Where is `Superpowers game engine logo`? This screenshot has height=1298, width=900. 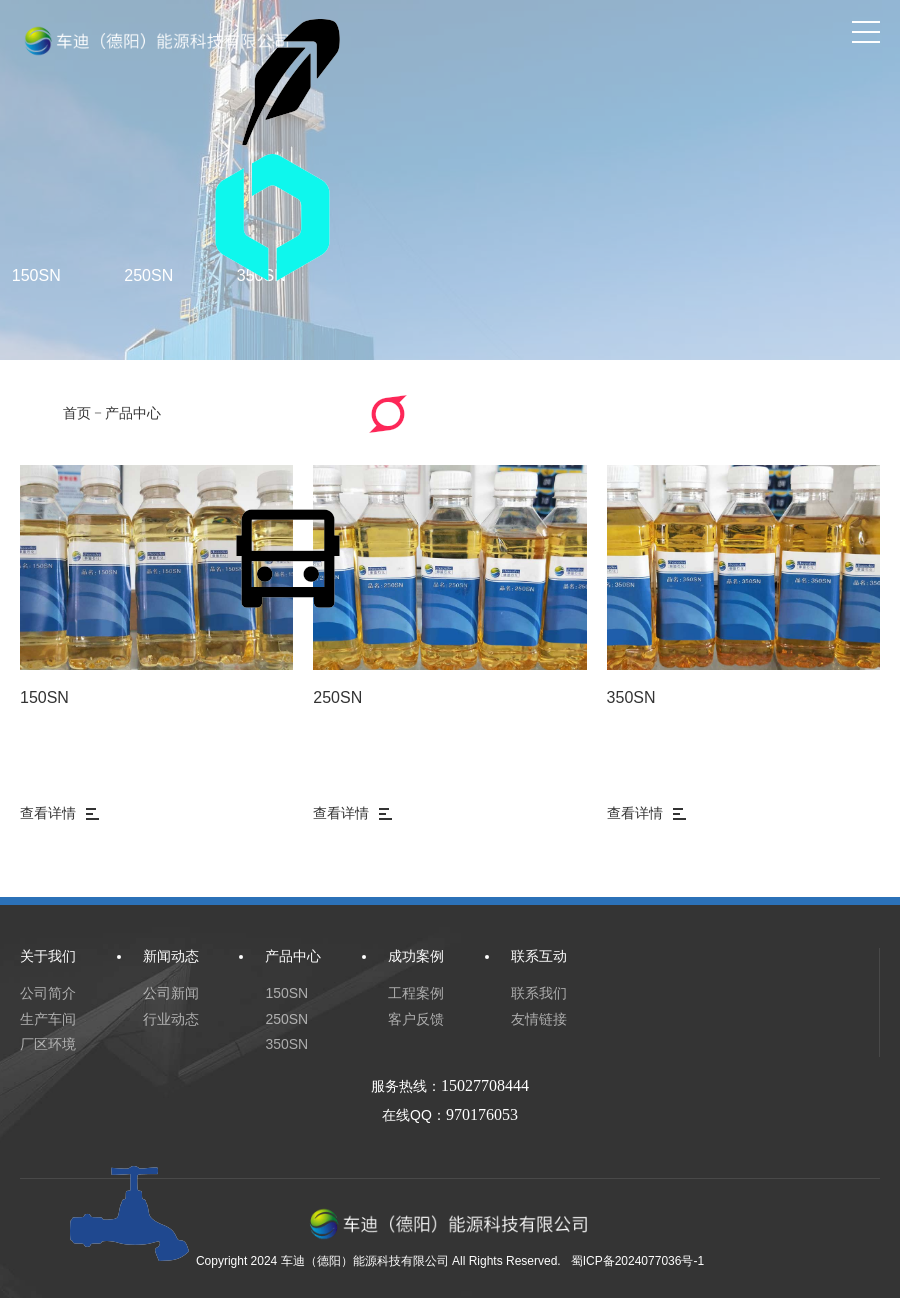
Superpowers game engine logo is located at coordinates (388, 414).